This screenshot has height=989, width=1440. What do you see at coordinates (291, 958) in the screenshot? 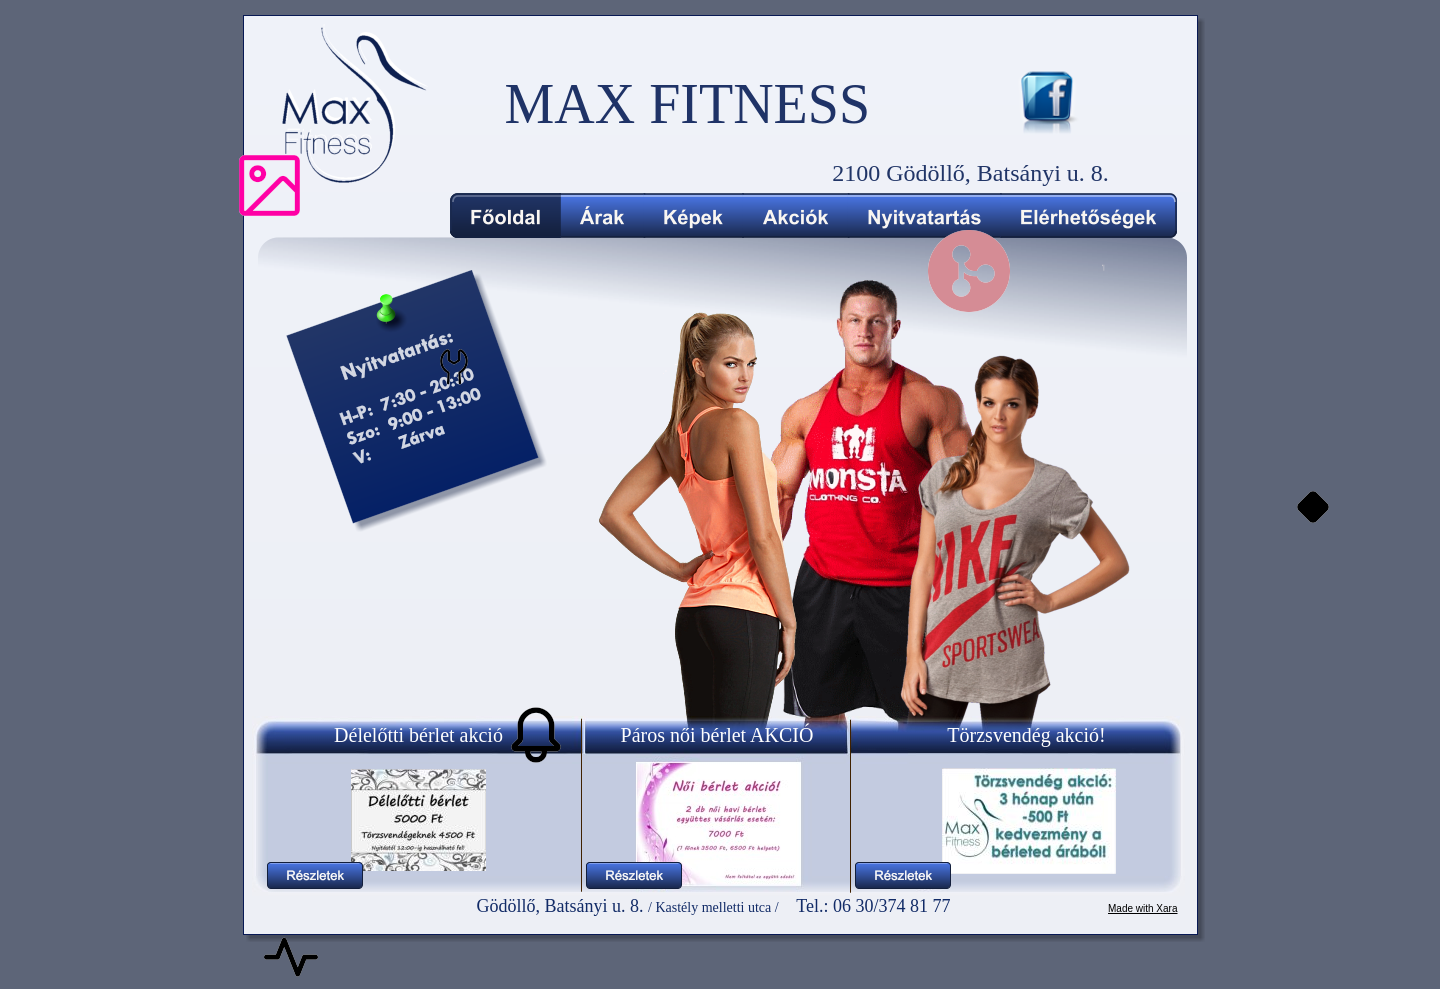
I see `view repository activity and insights` at bounding box center [291, 958].